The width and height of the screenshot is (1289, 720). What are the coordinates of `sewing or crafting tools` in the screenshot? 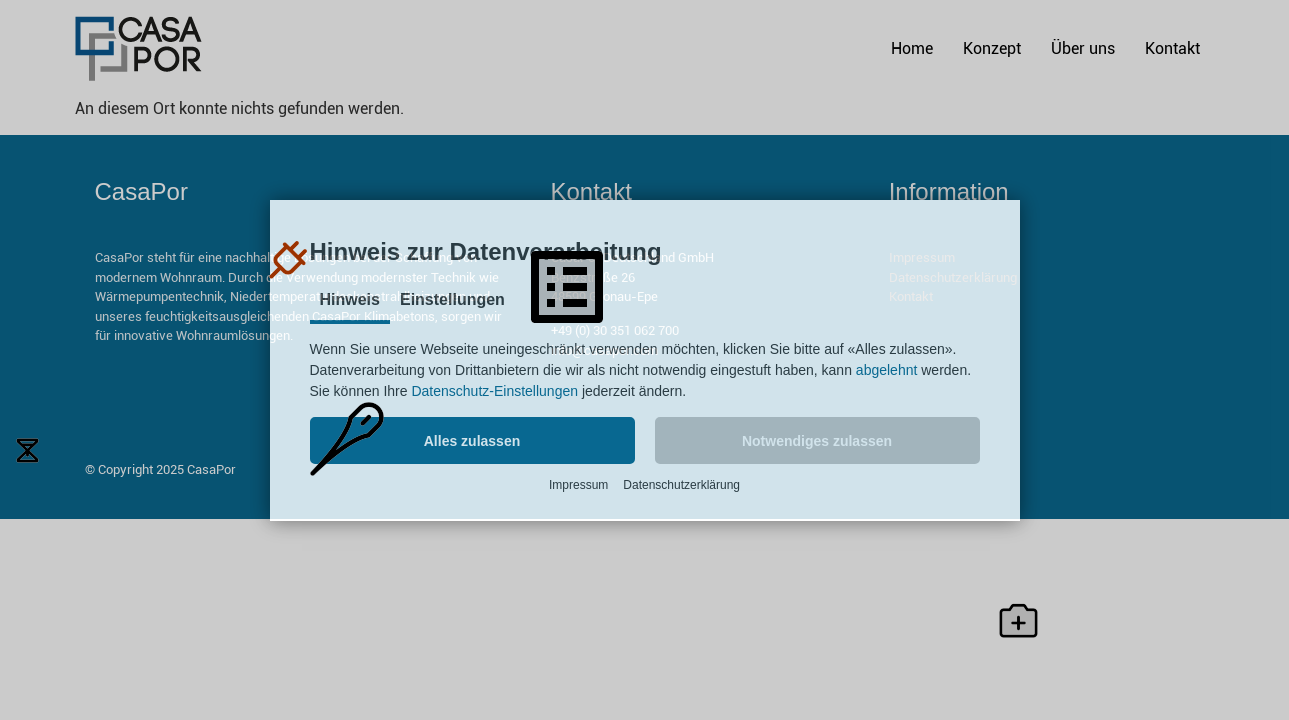 It's located at (347, 439).